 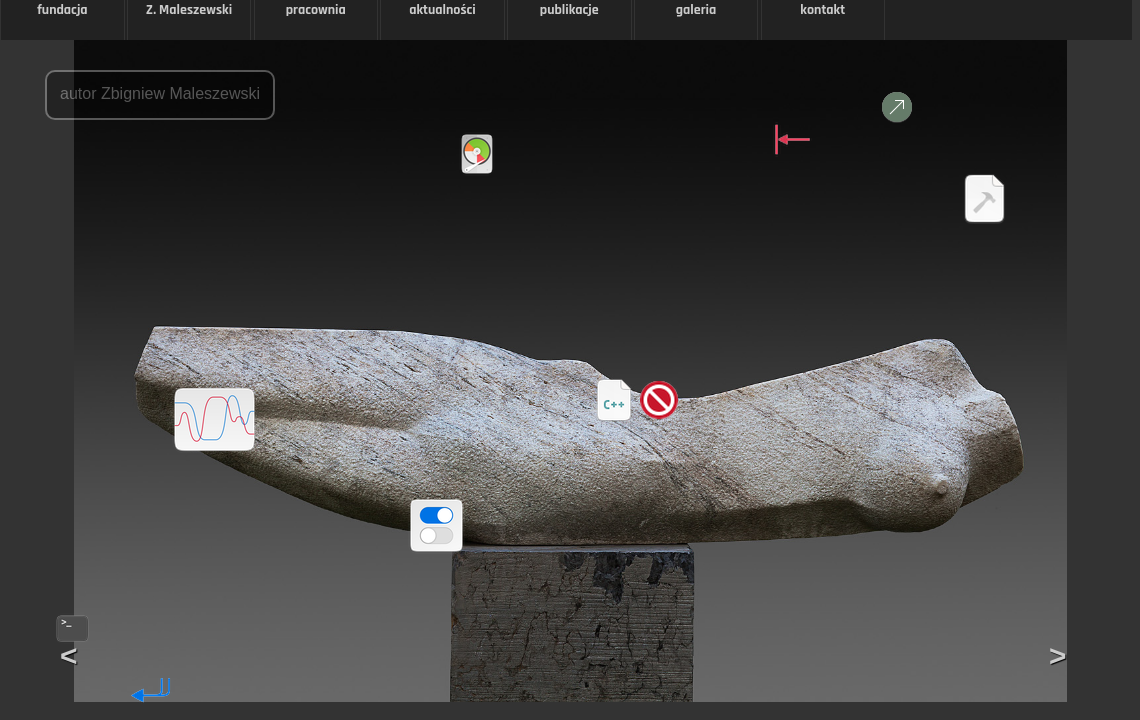 What do you see at coordinates (984, 198) in the screenshot?
I see `a cmake build configuration file` at bounding box center [984, 198].